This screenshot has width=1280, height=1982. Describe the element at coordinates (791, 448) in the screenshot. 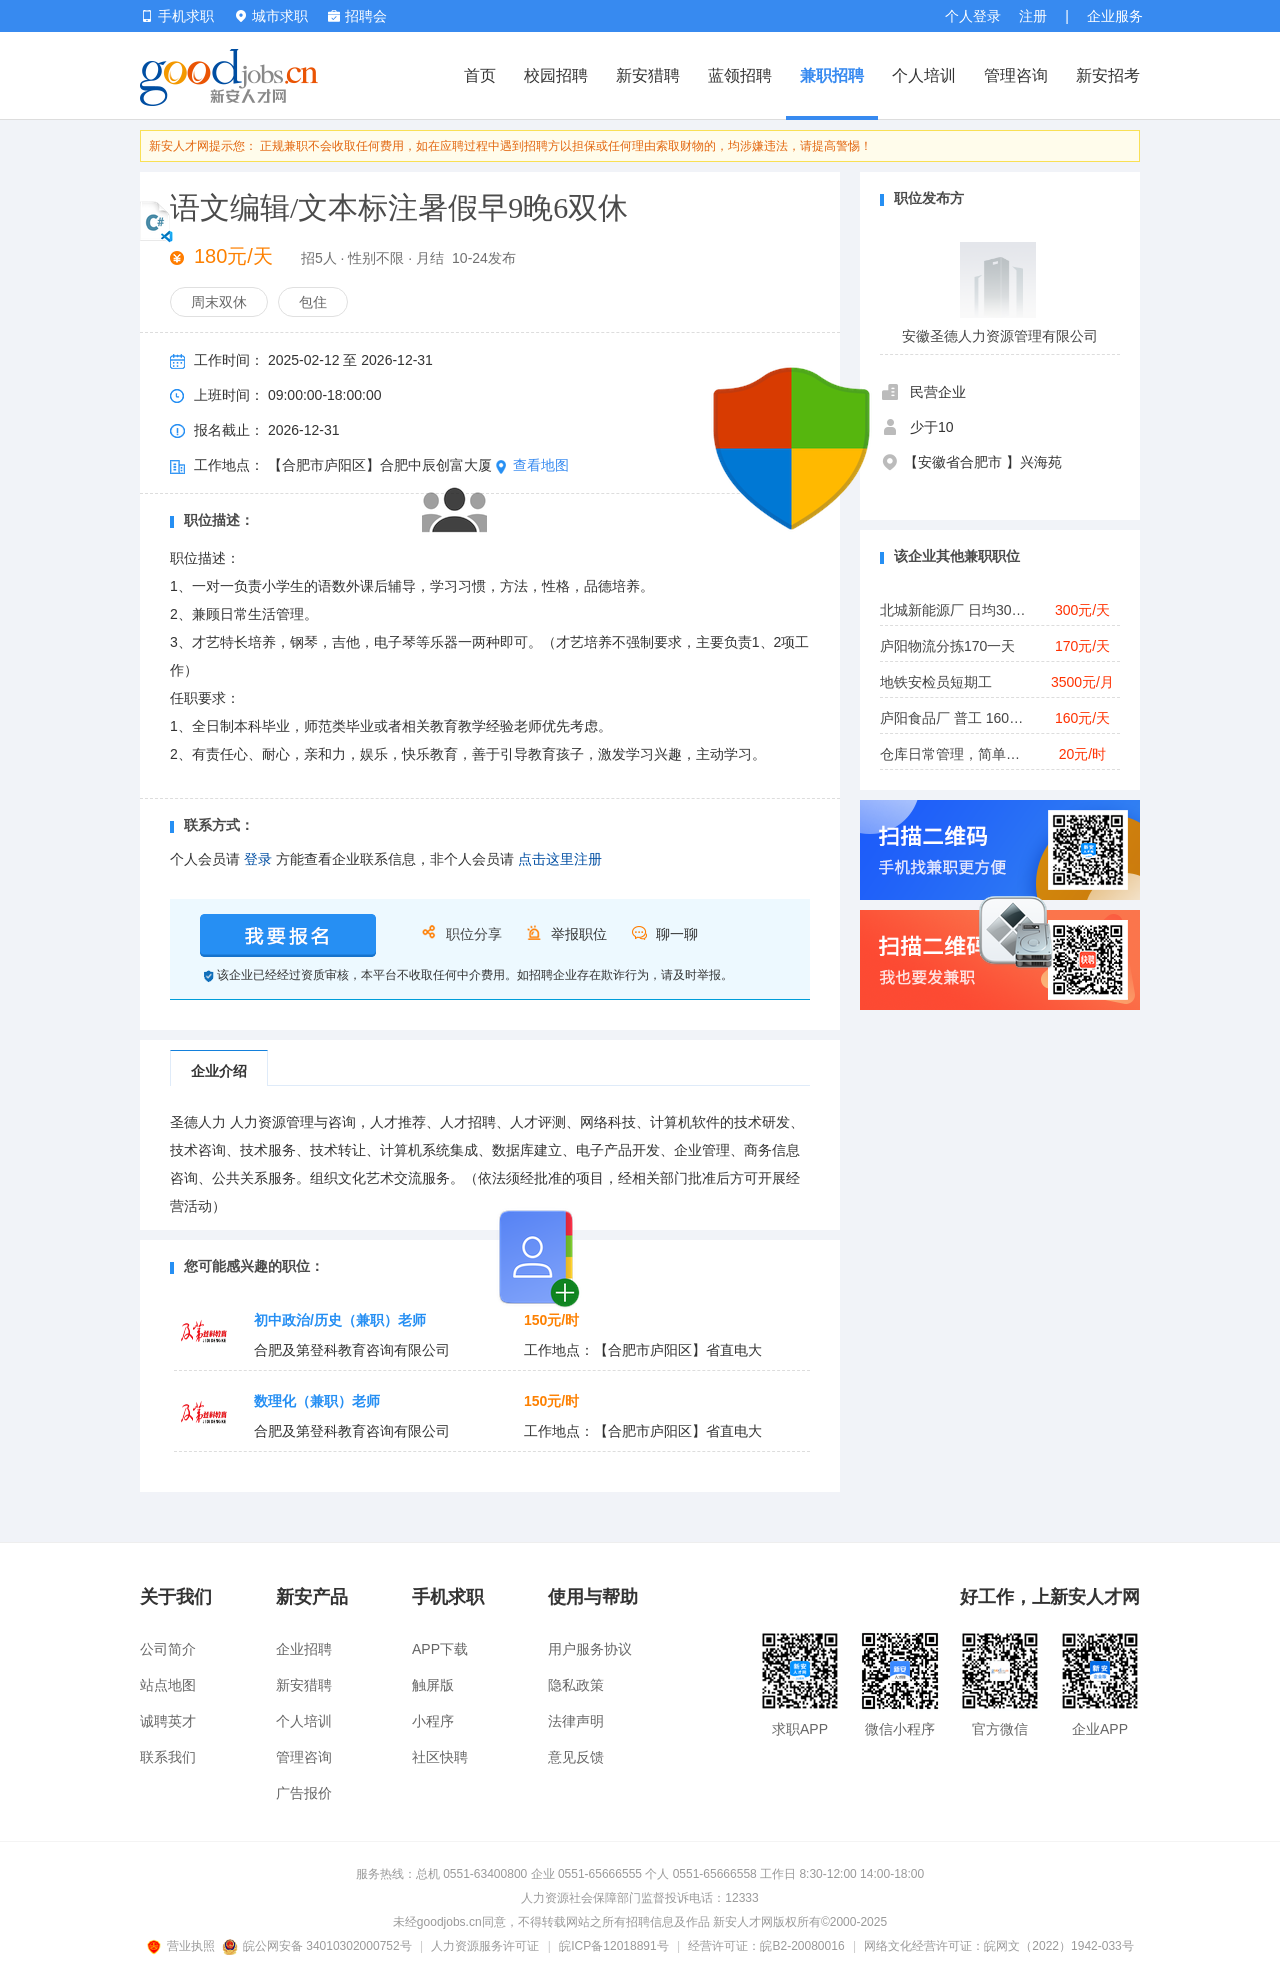

I see `indicates Windows Firewall protection is active` at that location.